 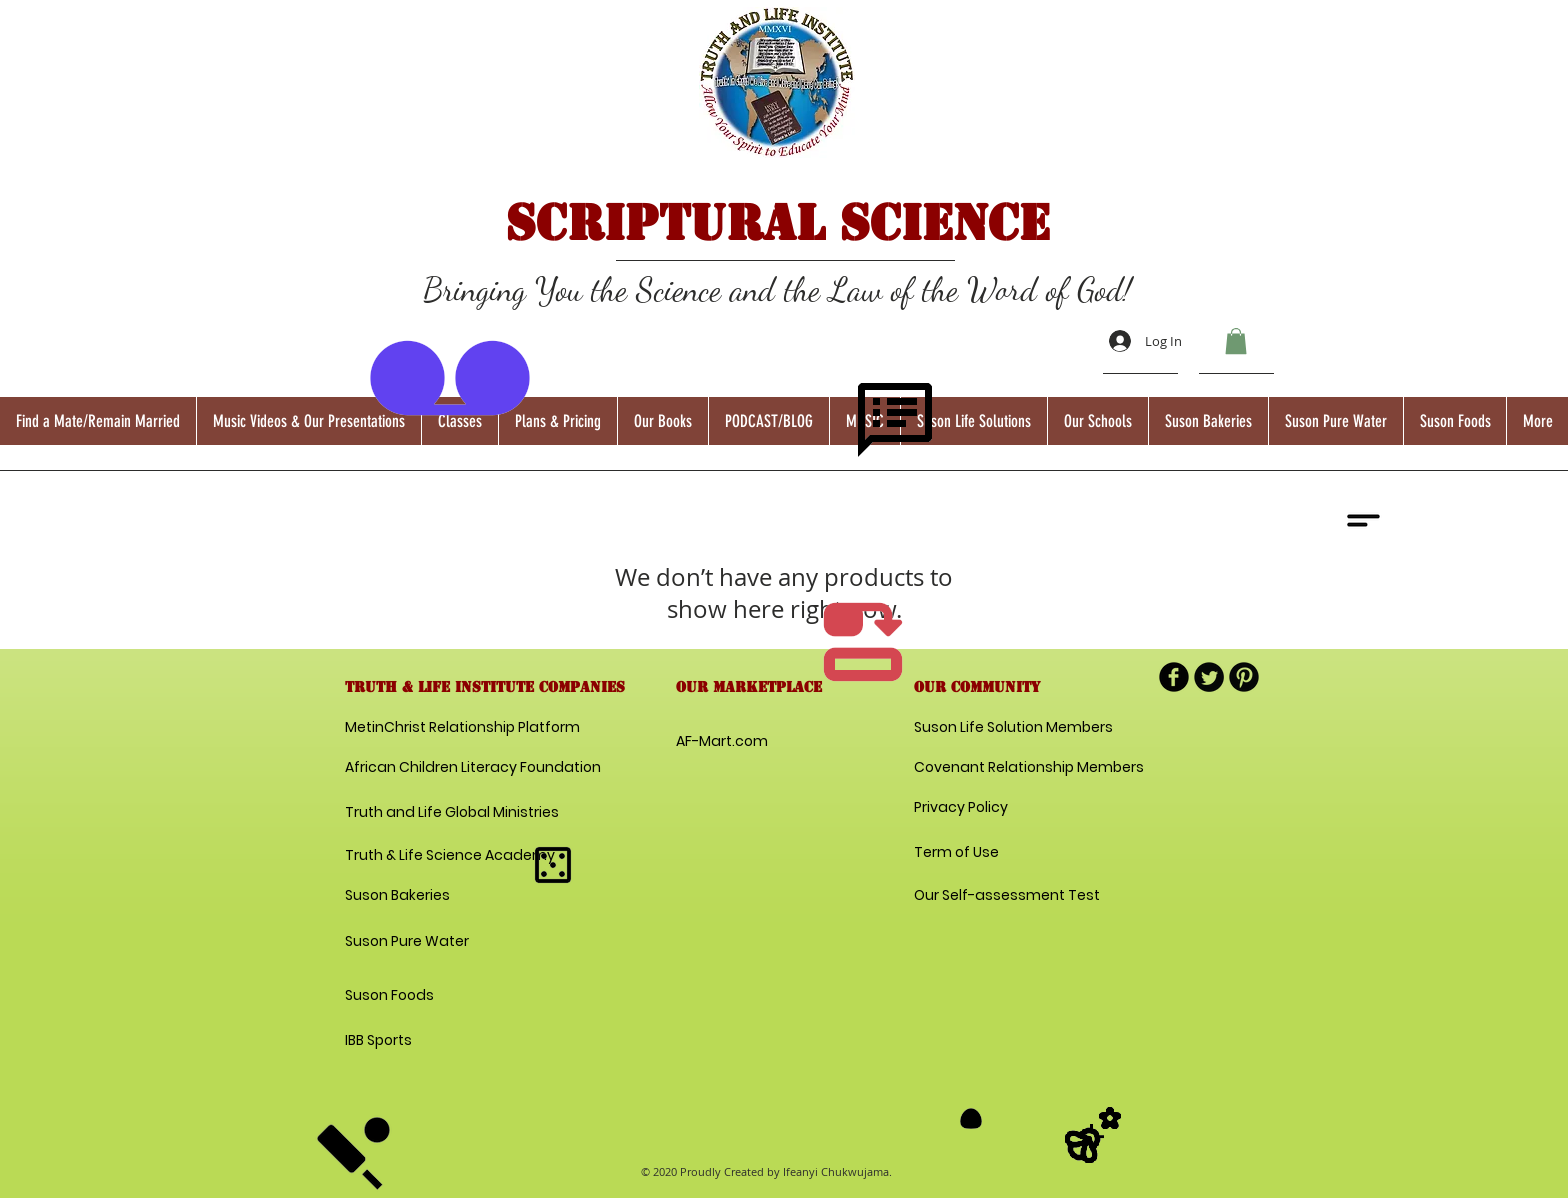 I want to click on indicates audio or video recording in progress, so click(x=450, y=378).